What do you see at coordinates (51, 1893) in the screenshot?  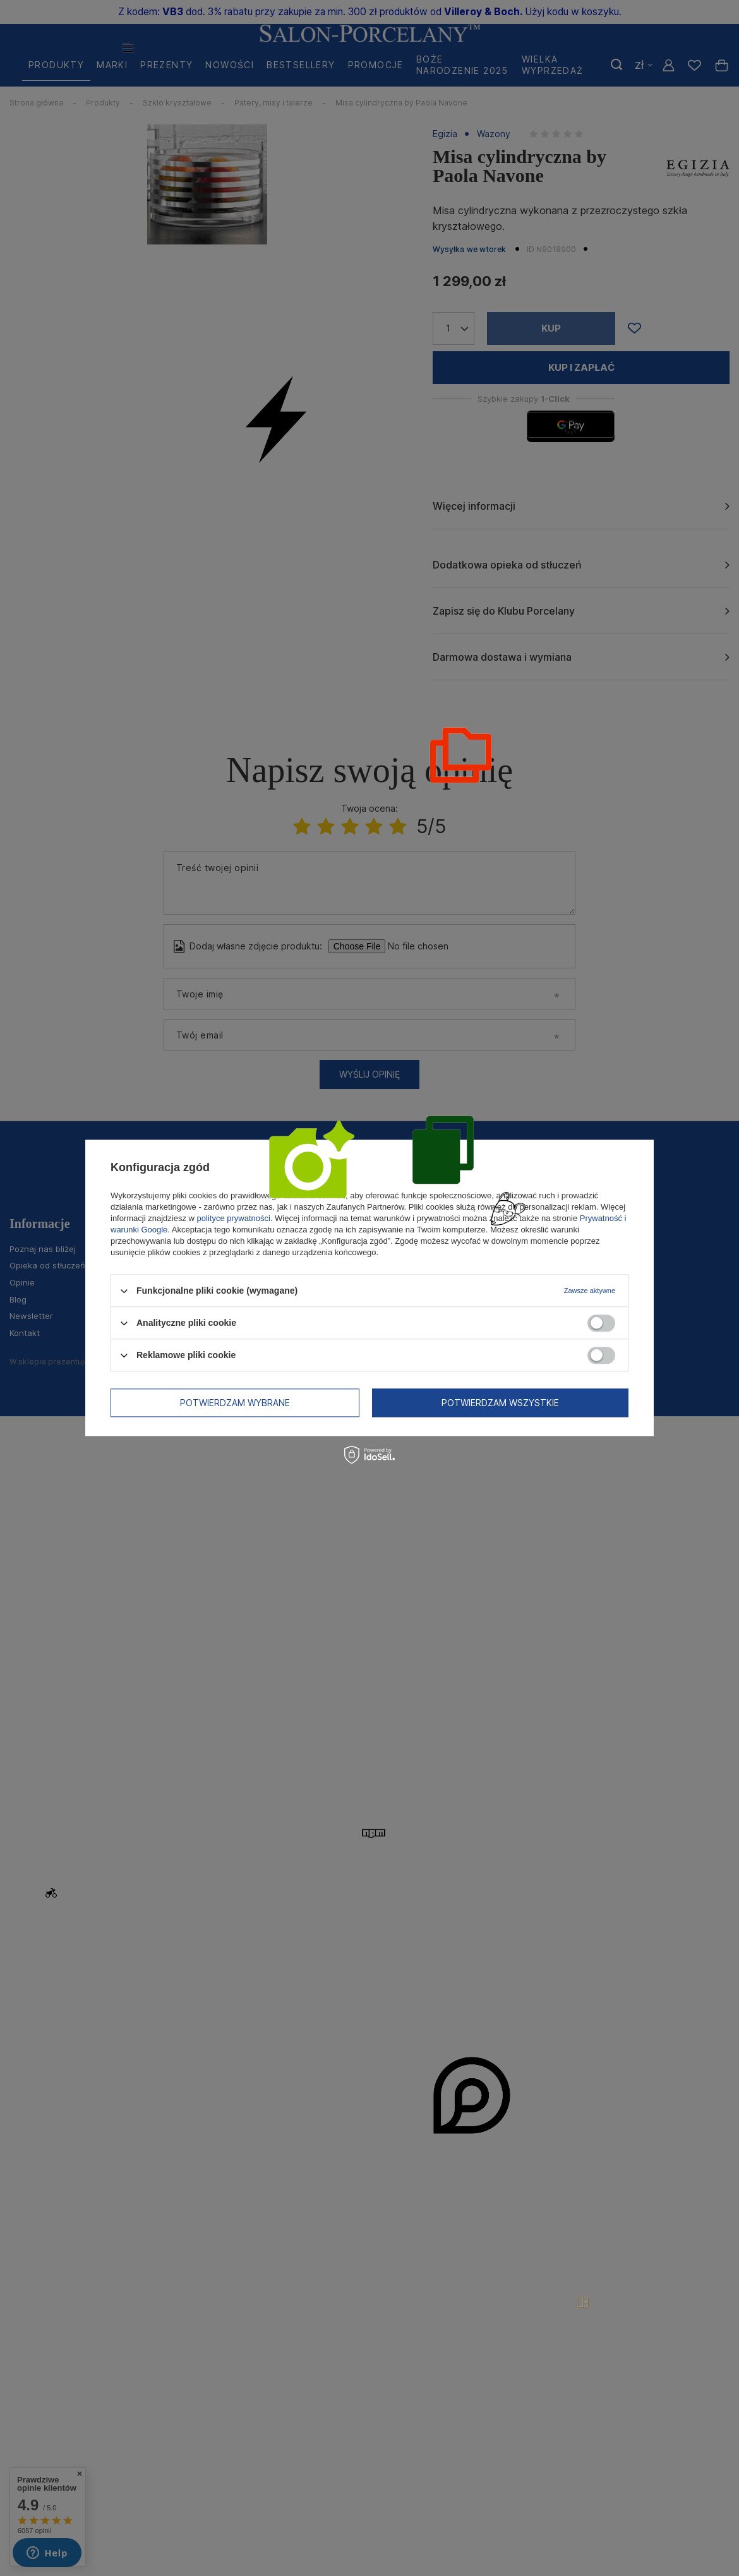 I see `select motorcycle as transportation mode` at bounding box center [51, 1893].